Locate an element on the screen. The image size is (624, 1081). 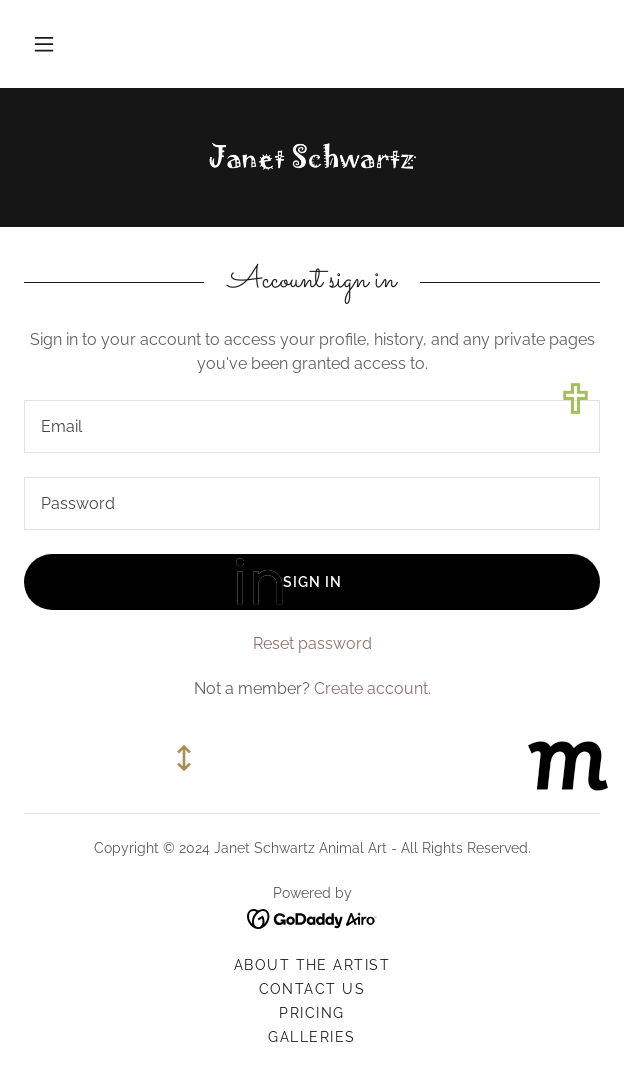
connect with LinkedIn is located at coordinates (258, 580).